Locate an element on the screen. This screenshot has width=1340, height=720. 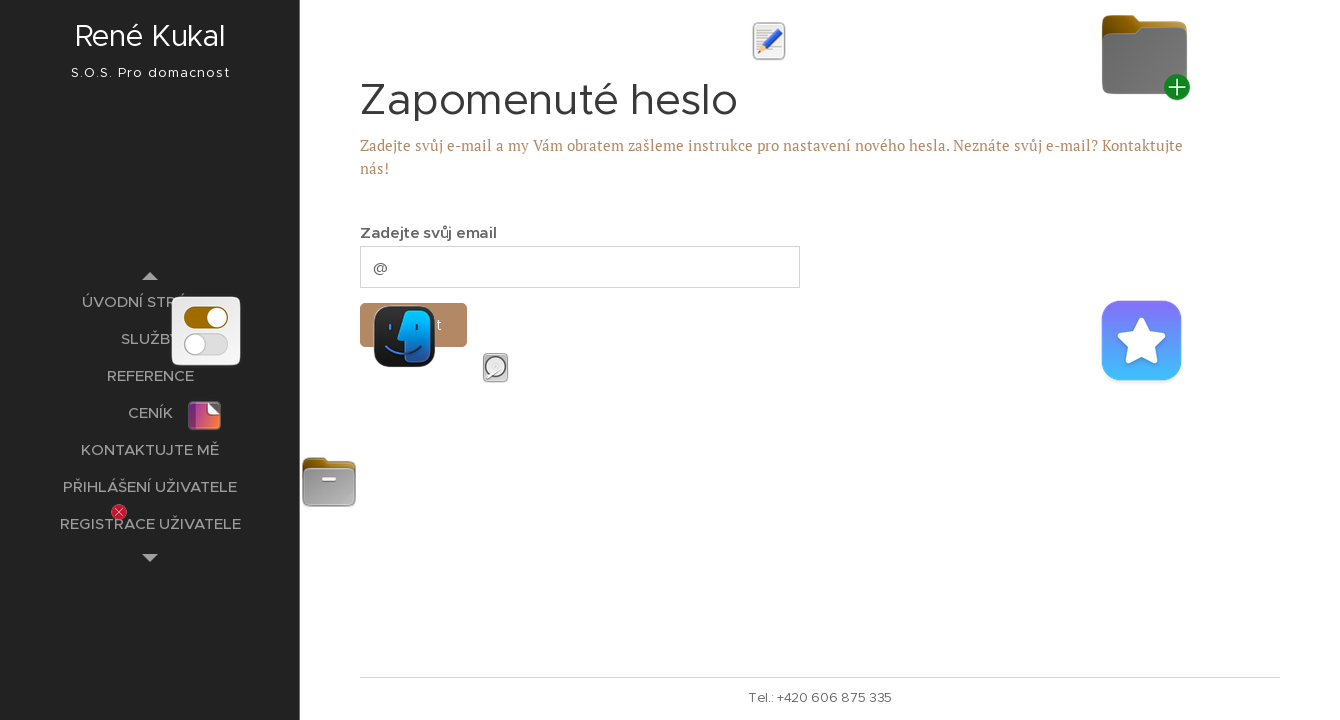
open gedit text editor is located at coordinates (769, 41).